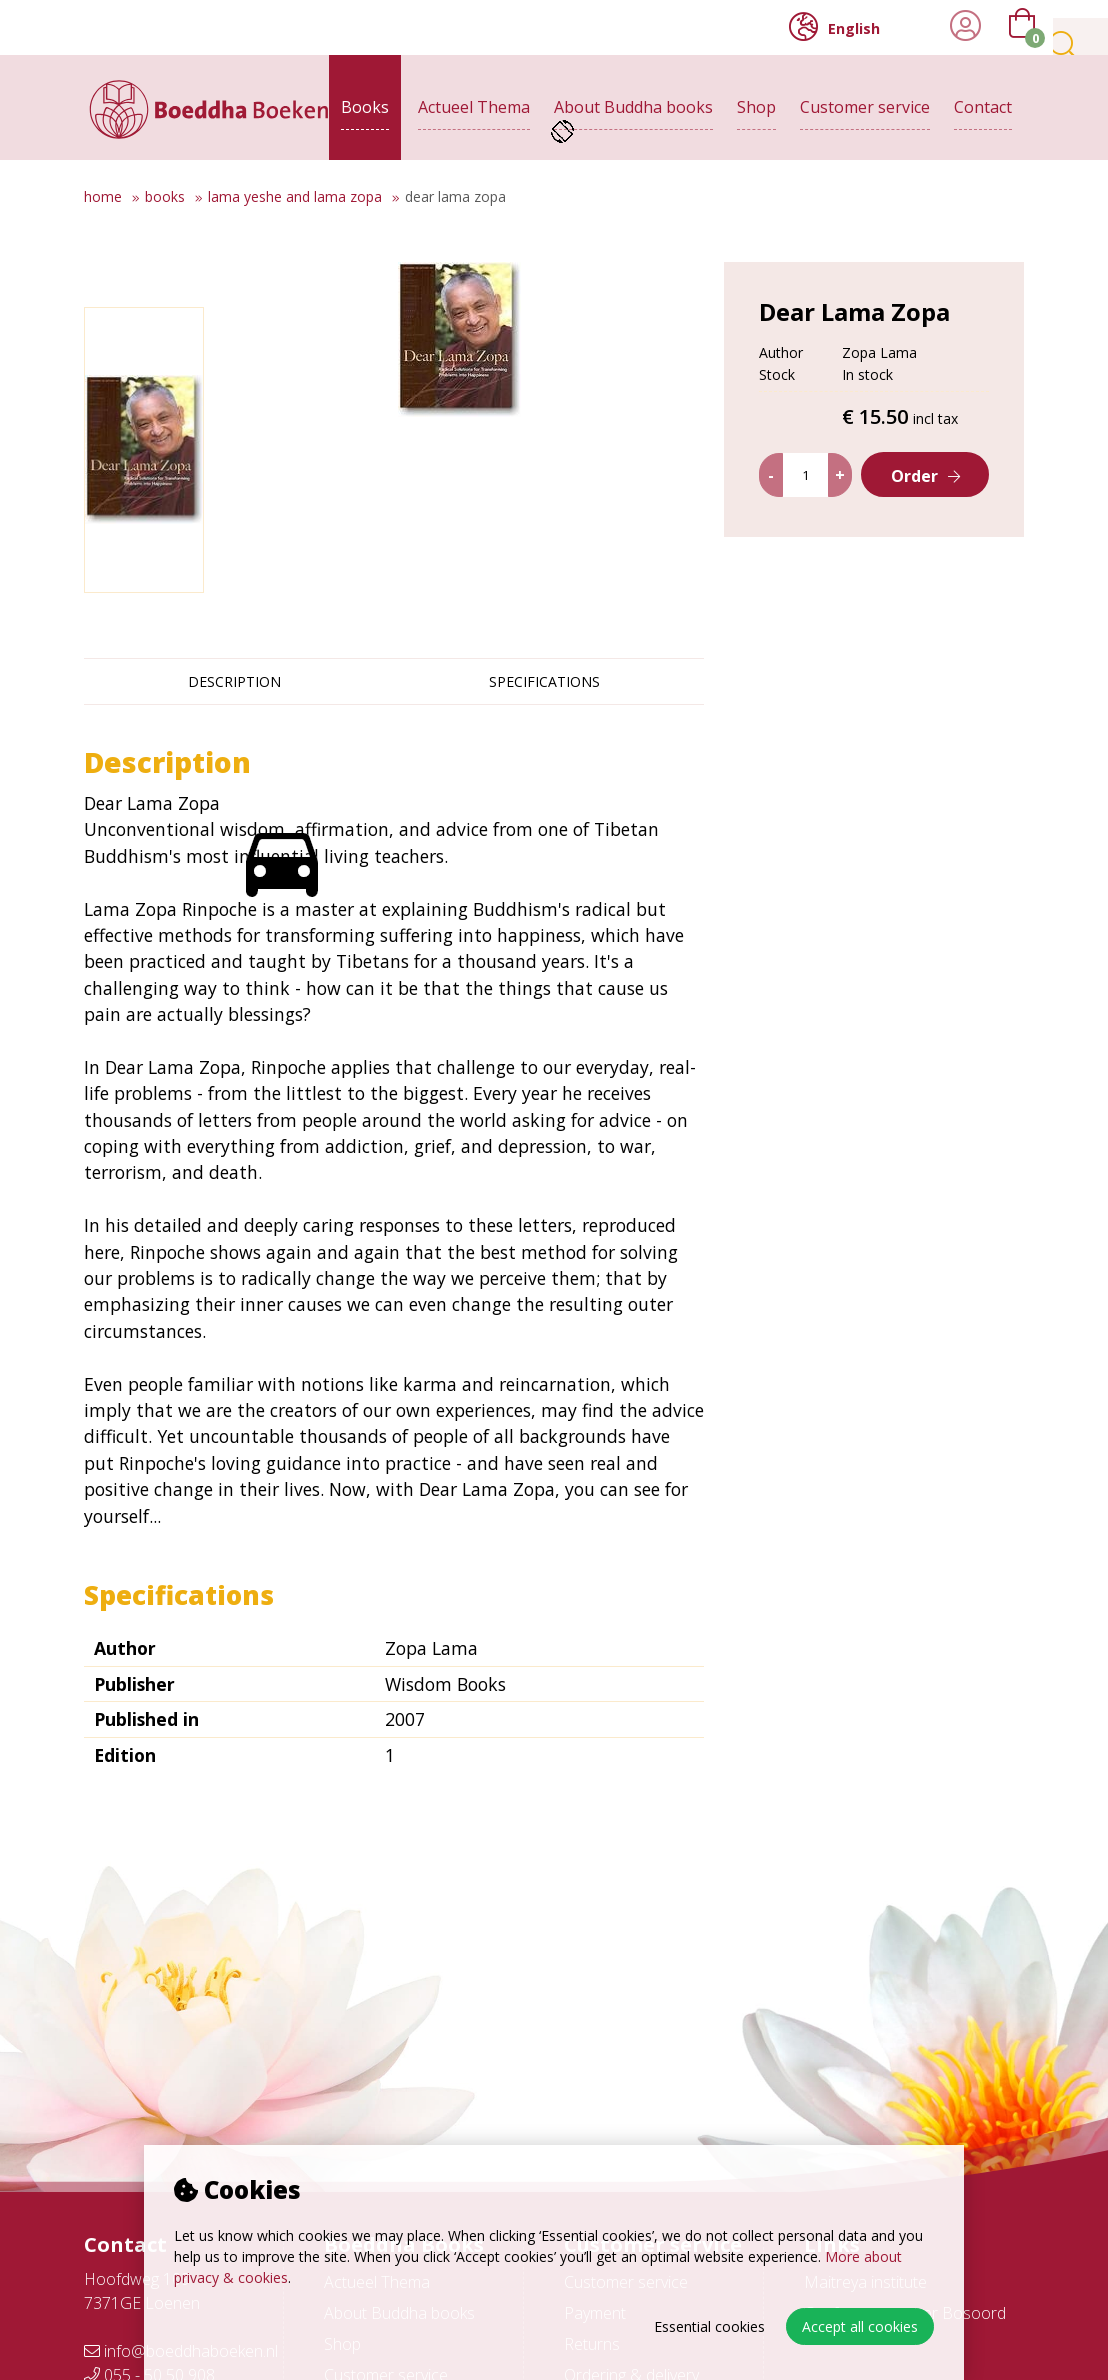 The height and width of the screenshot is (2380, 1108). Describe the element at coordinates (562, 131) in the screenshot. I see `rotate screen orientation` at that location.